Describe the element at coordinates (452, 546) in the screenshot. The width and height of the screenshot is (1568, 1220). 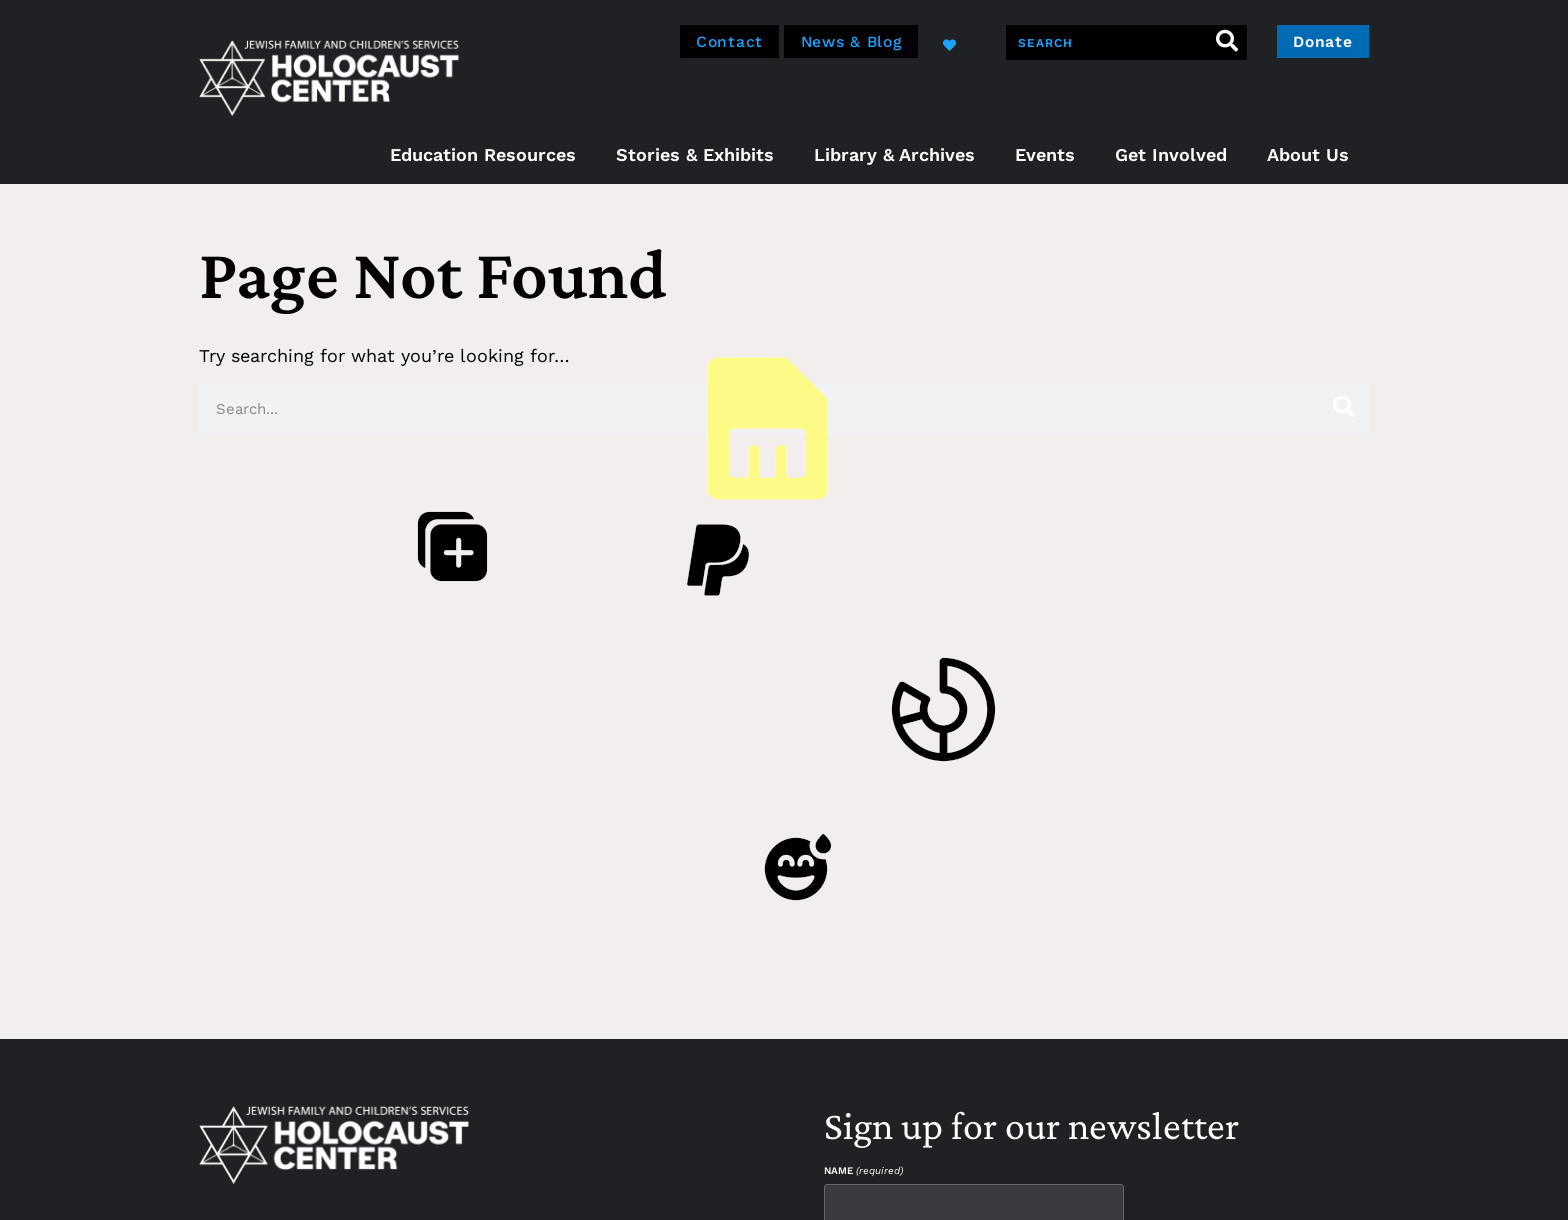
I see `duplicate or copy an item` at that location.